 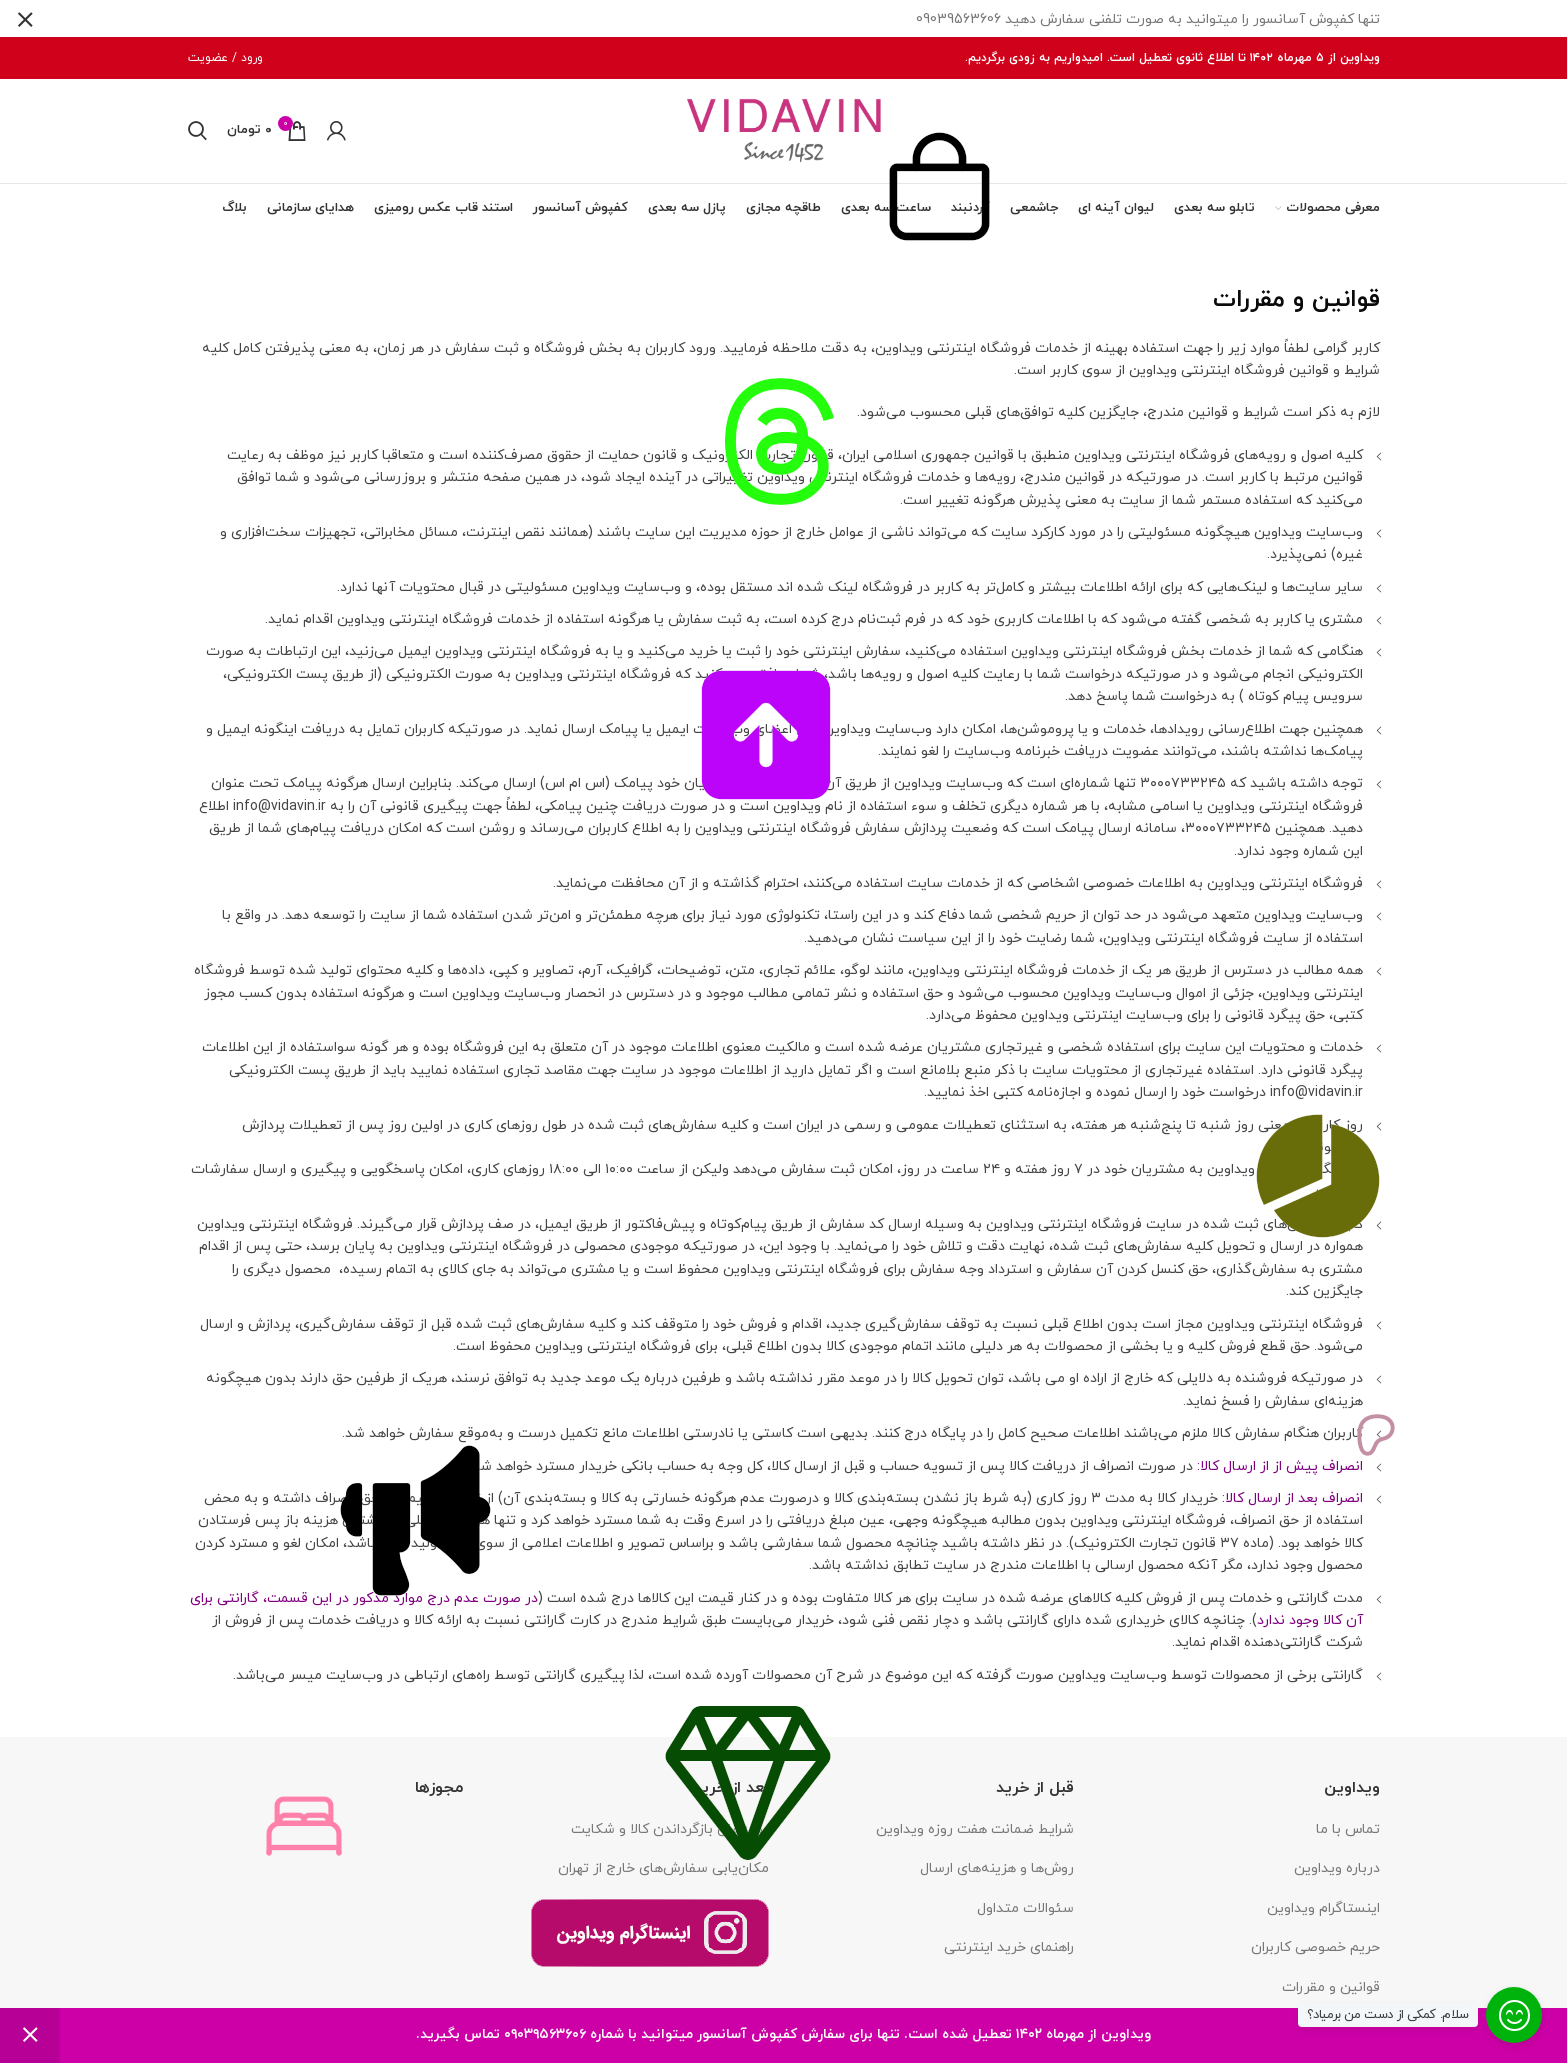 What do you see at coordinates (779, 441) in the screenshot?
I see `open the Threads app` at bounding box center [779, 441].